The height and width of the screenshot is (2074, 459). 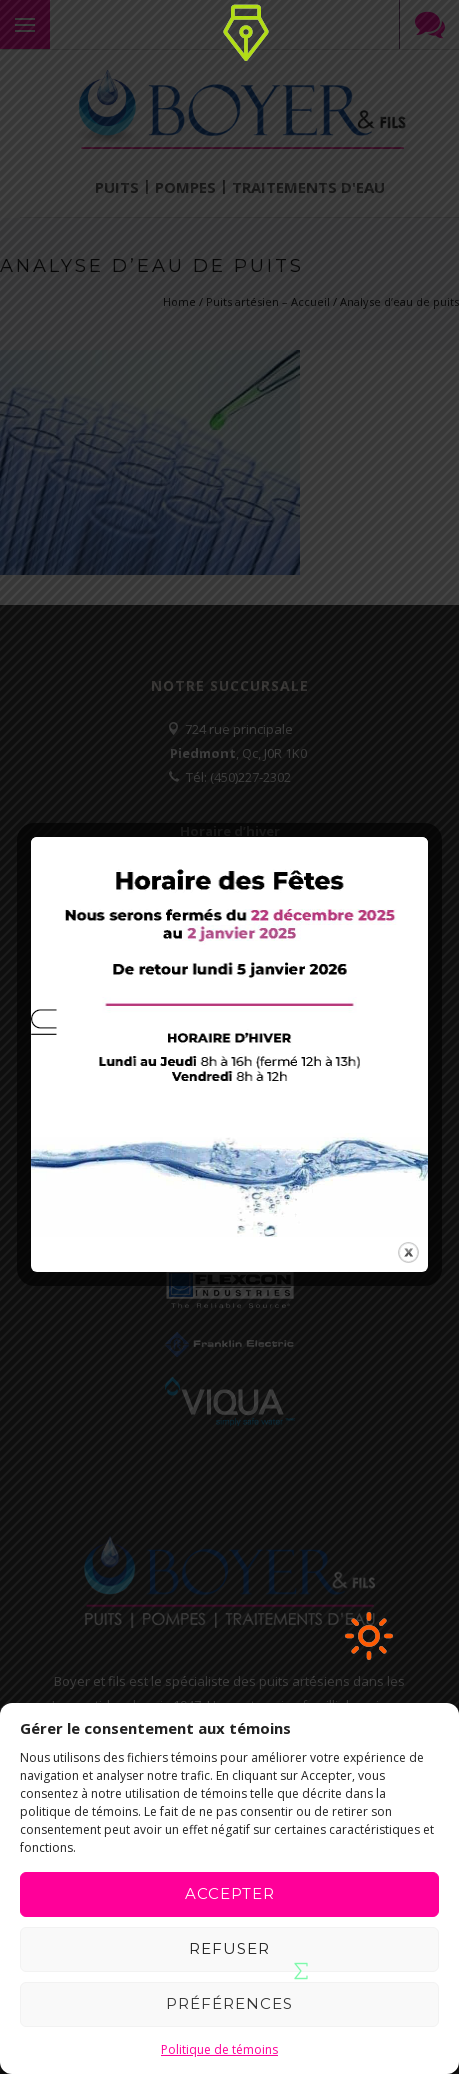 I want to click on indicates a subset relationship in mathematical notation, so click(x=44, y=1021).